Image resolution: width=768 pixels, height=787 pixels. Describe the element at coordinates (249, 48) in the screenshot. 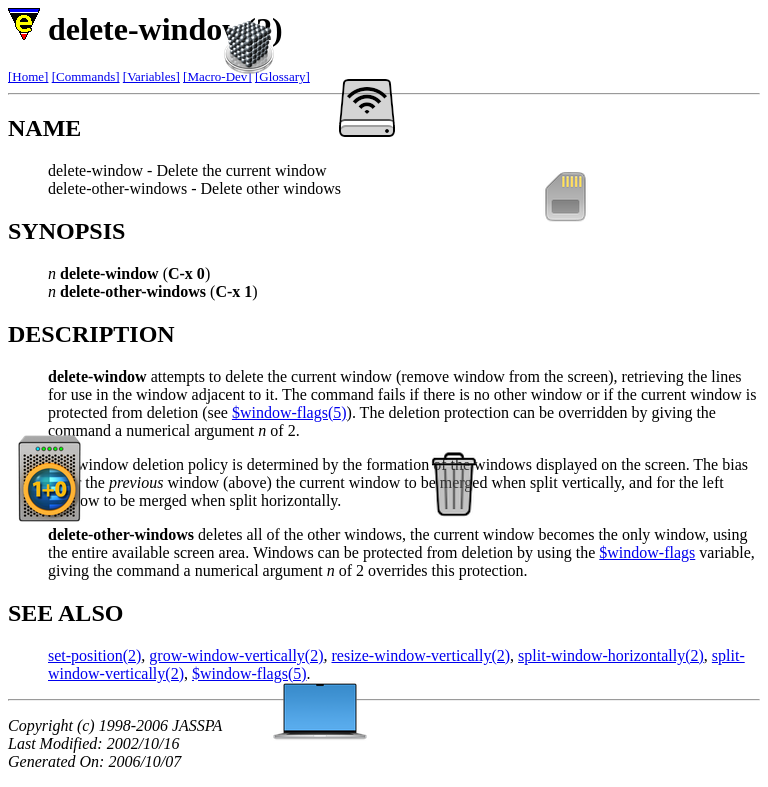

I see `access Xsan storage area network settings` at that location.